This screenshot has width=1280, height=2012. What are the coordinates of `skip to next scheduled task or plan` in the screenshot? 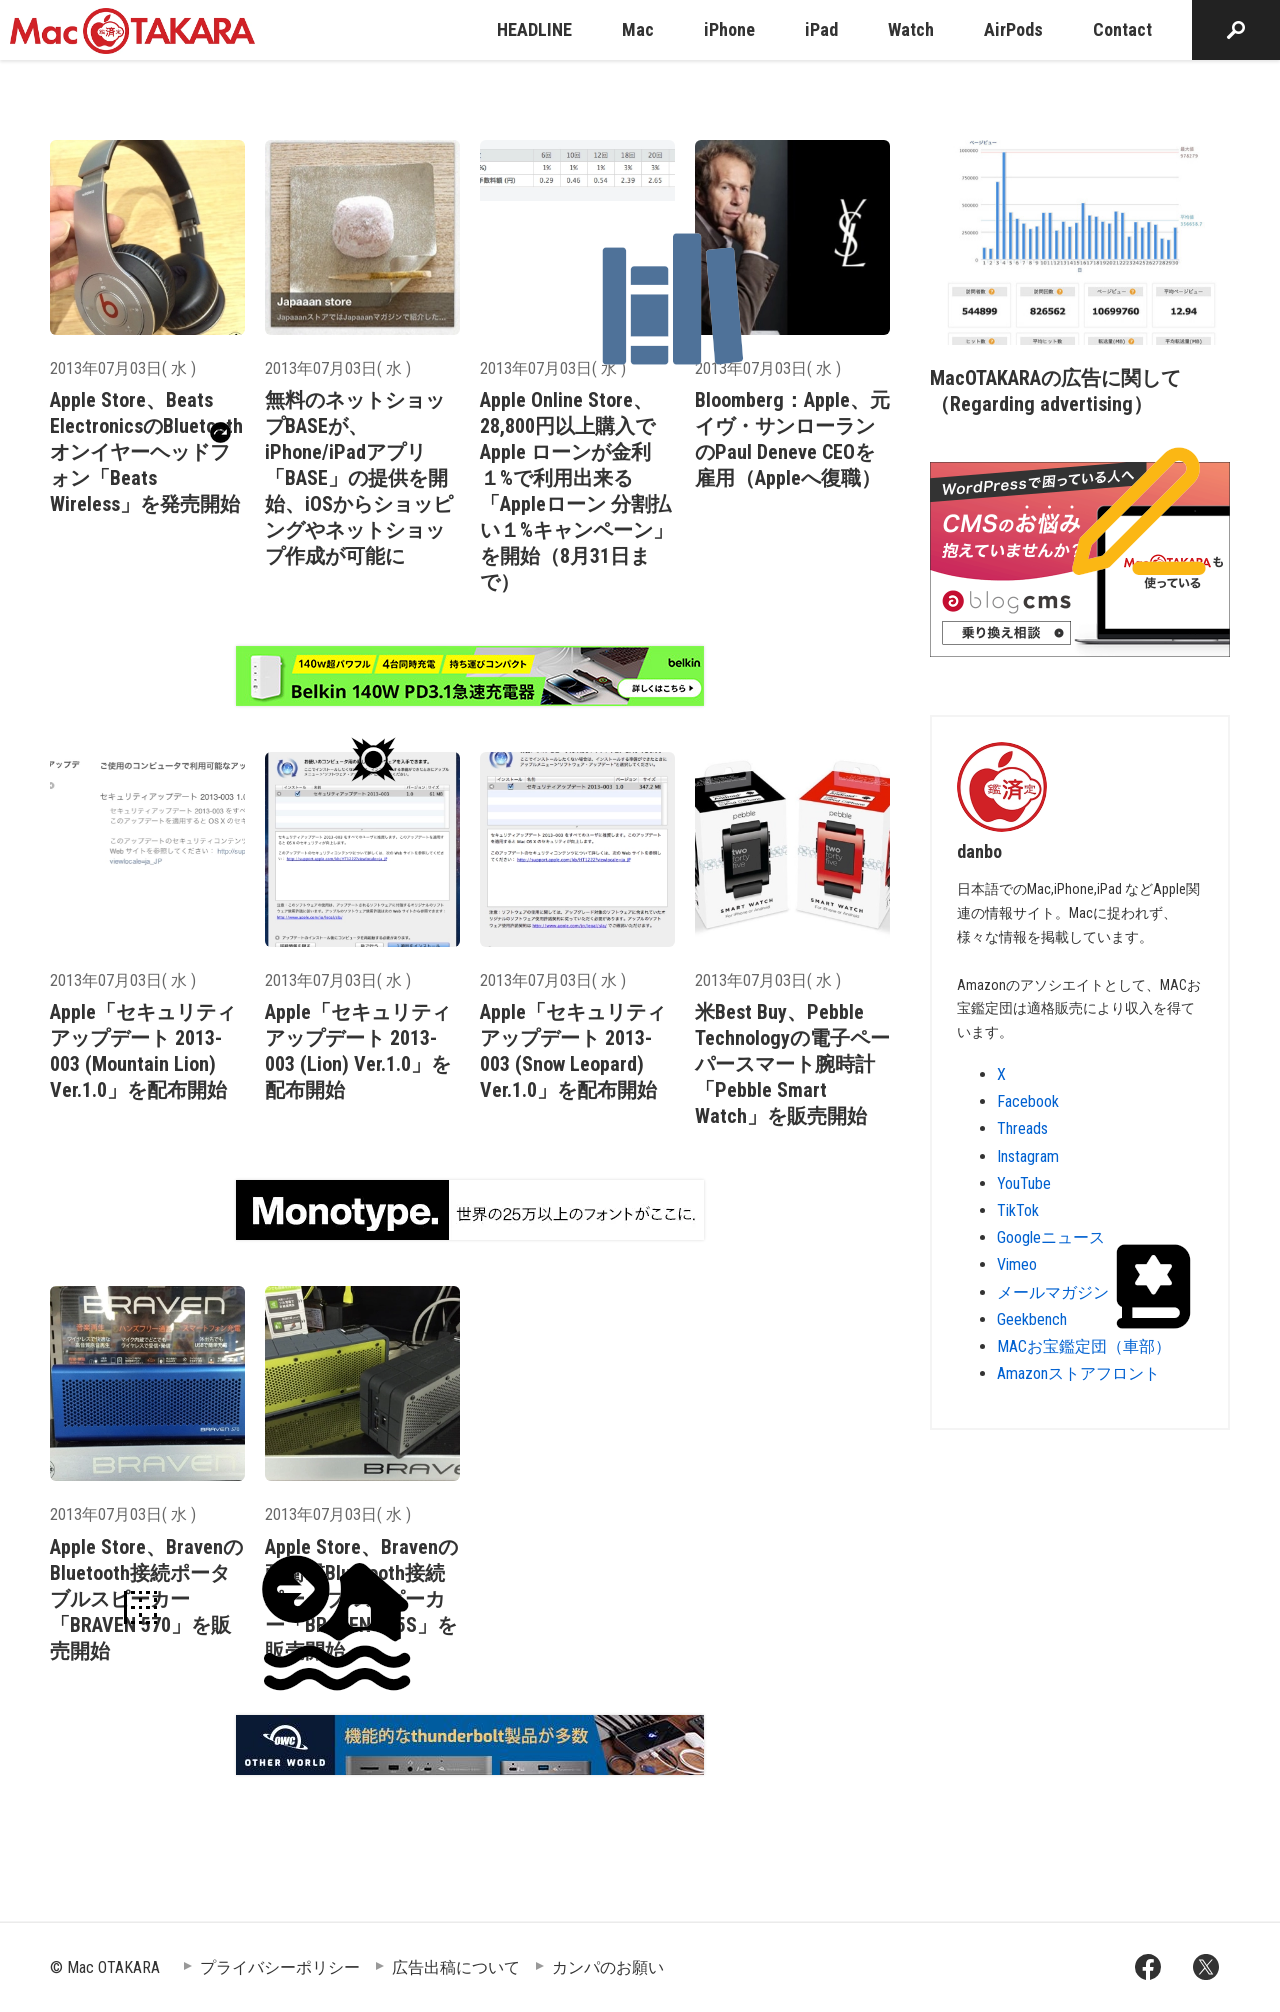 It's located at (220, 432).